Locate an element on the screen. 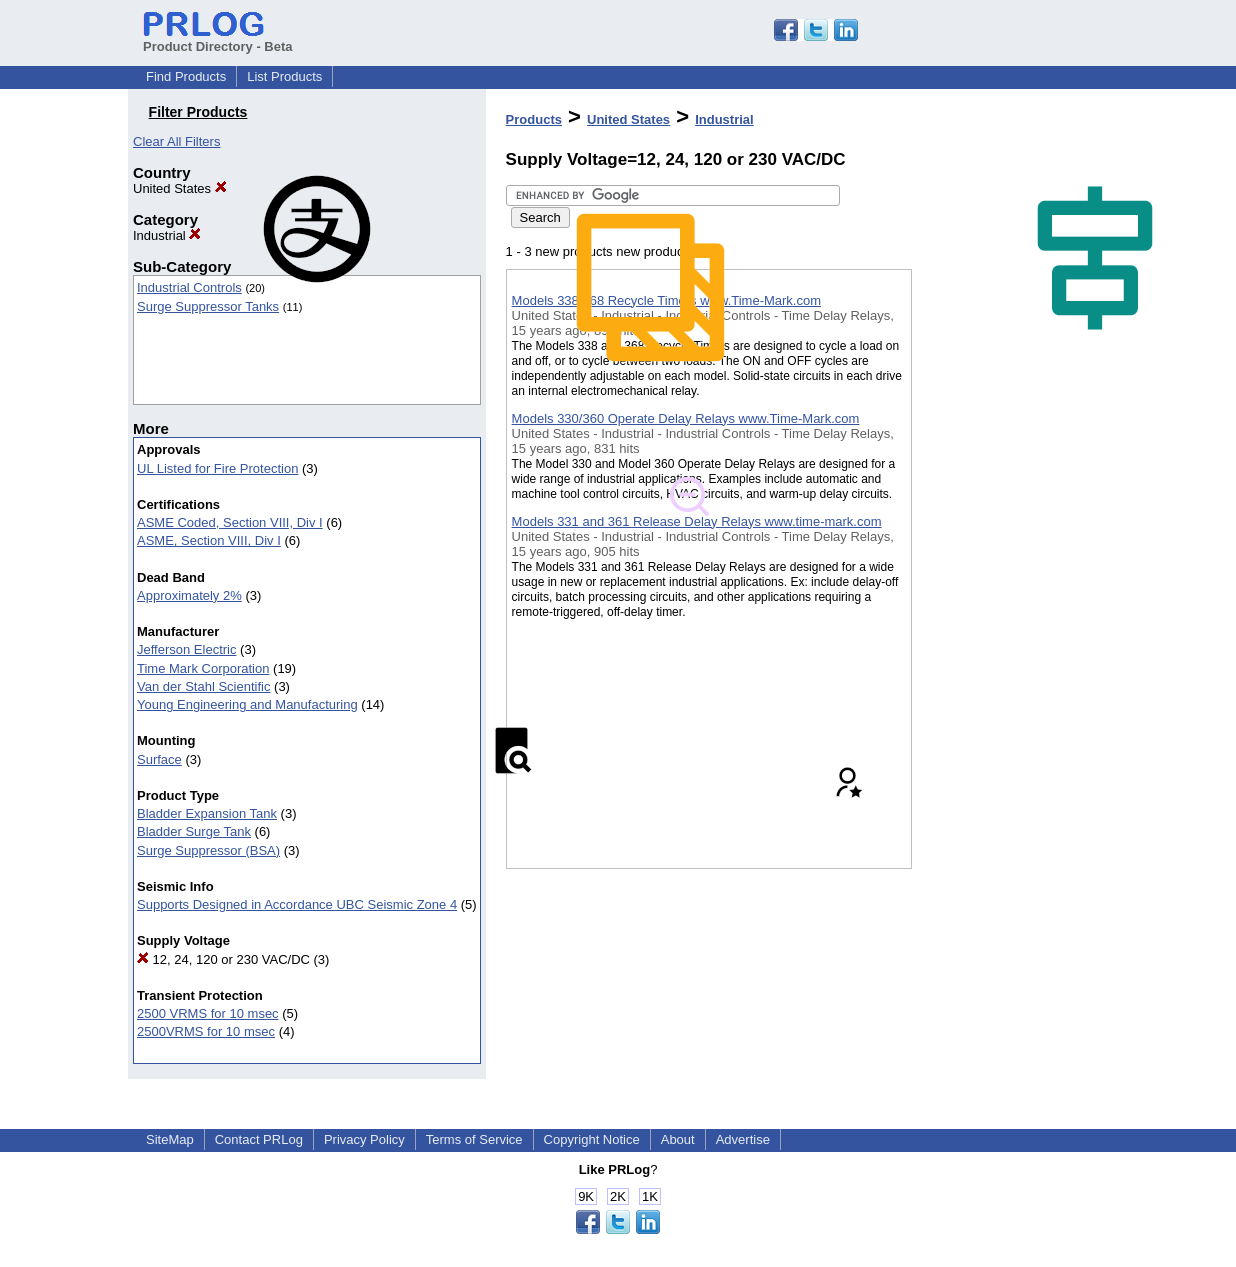 Image resolution: width=1236 pixels, height=1267 pixels. align selected items to horizontal center is located at coordinates (1095, 258).